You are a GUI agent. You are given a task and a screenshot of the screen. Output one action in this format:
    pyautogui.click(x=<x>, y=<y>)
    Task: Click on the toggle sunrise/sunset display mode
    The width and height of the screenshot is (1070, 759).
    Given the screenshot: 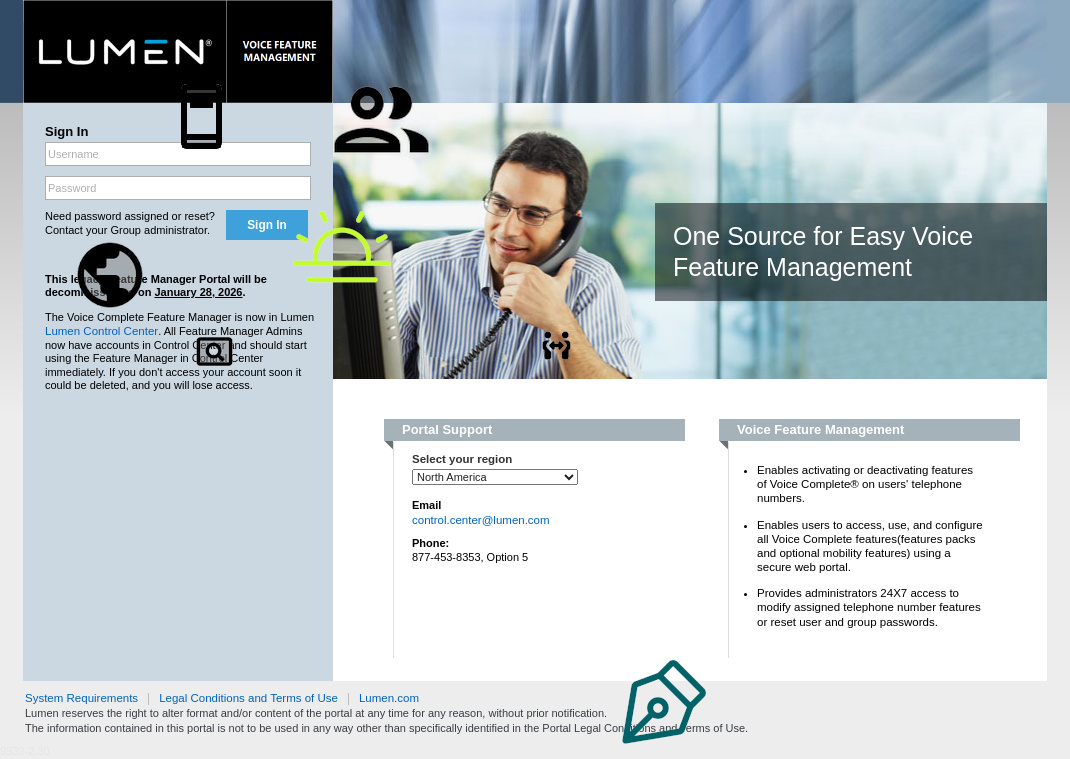 What is the action you would take?
    pyautogui.click(x=342, y=250)
    